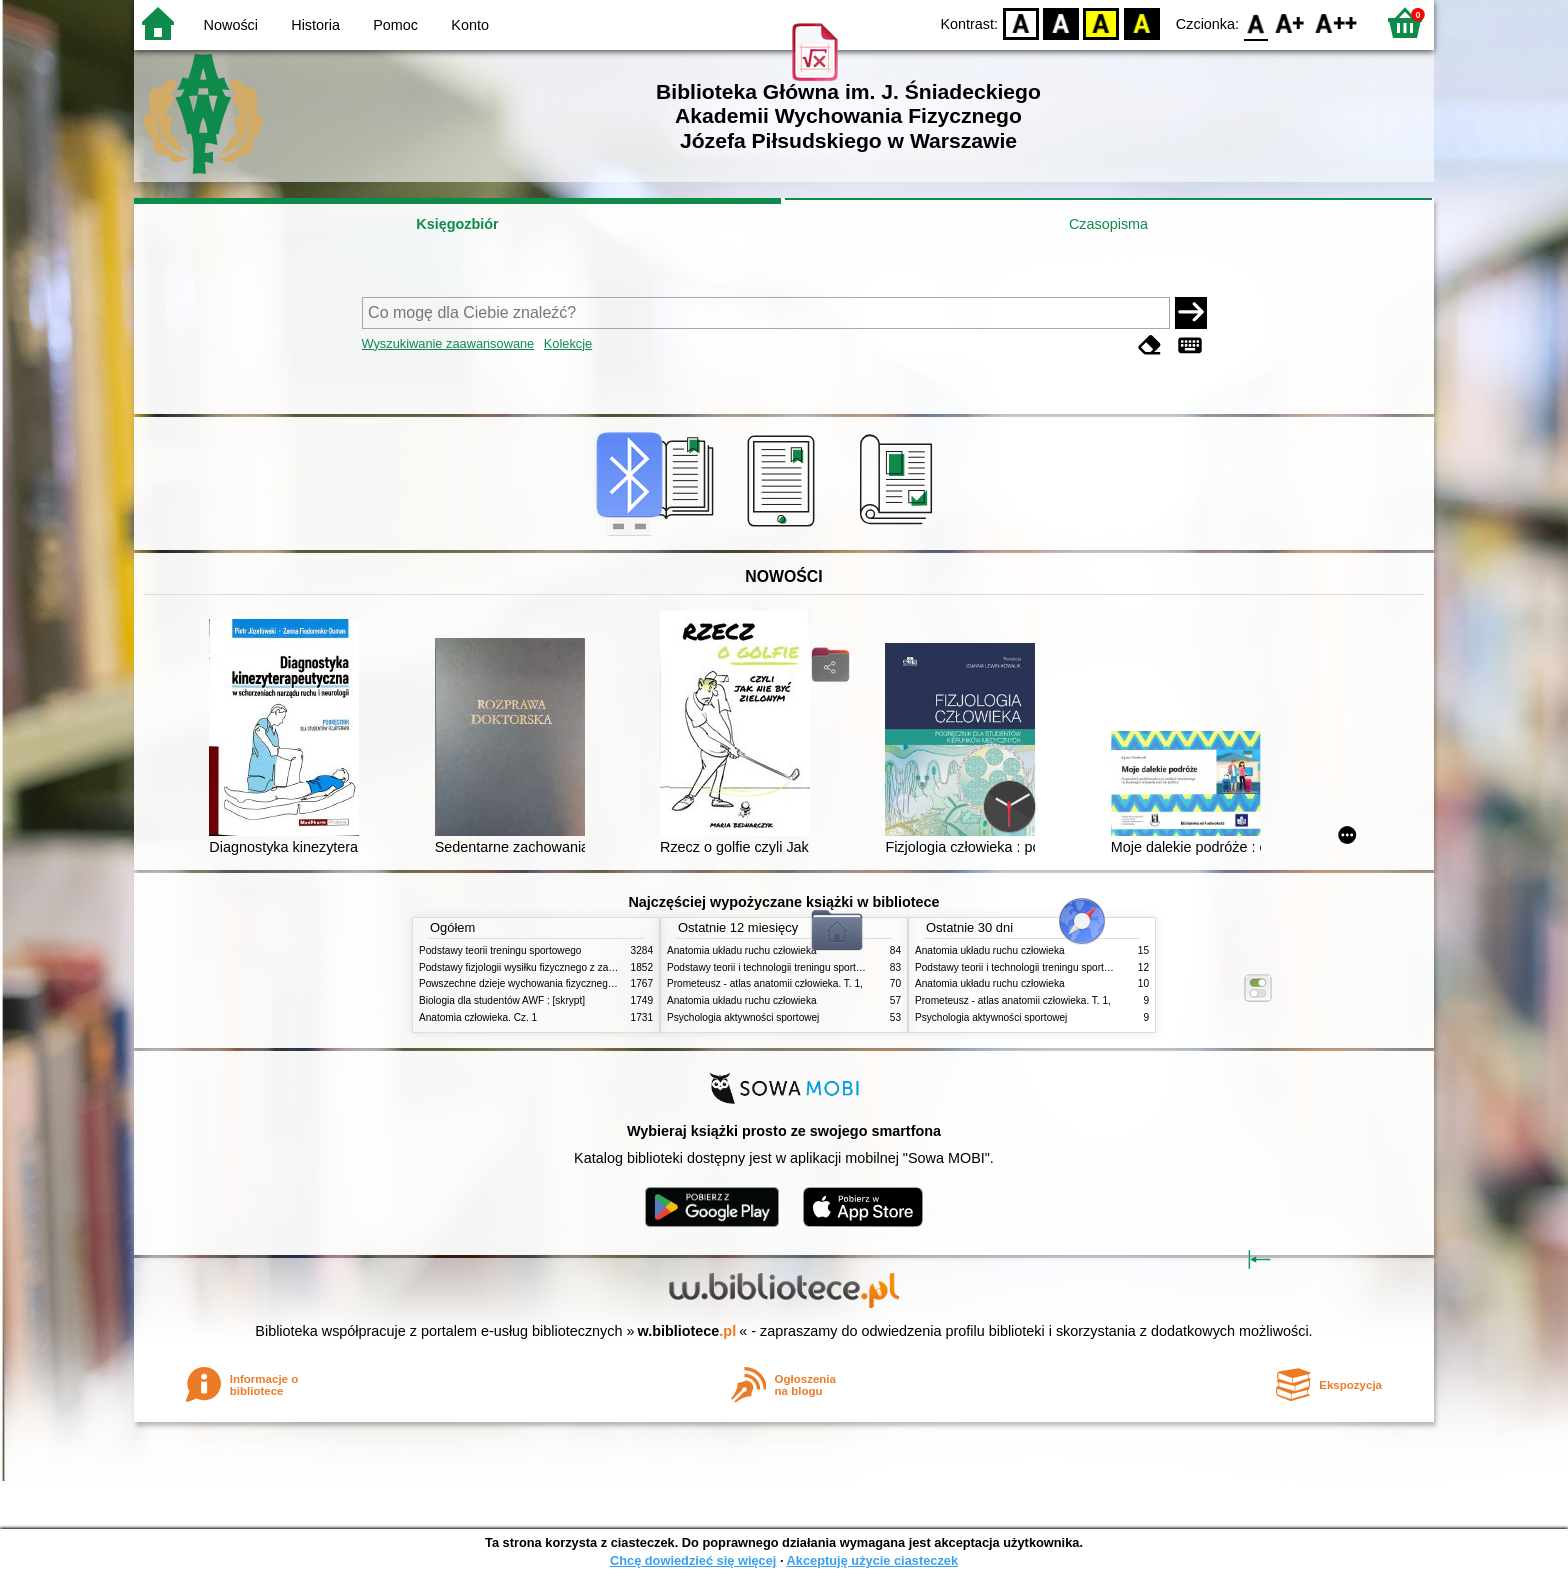 Image resolution: width=1568 pixels, height=1578 pixels. Describe the element at coordinates (1009, 806) in the screenshot. I see `indicates a time-sensitive or urgent item` at that location.